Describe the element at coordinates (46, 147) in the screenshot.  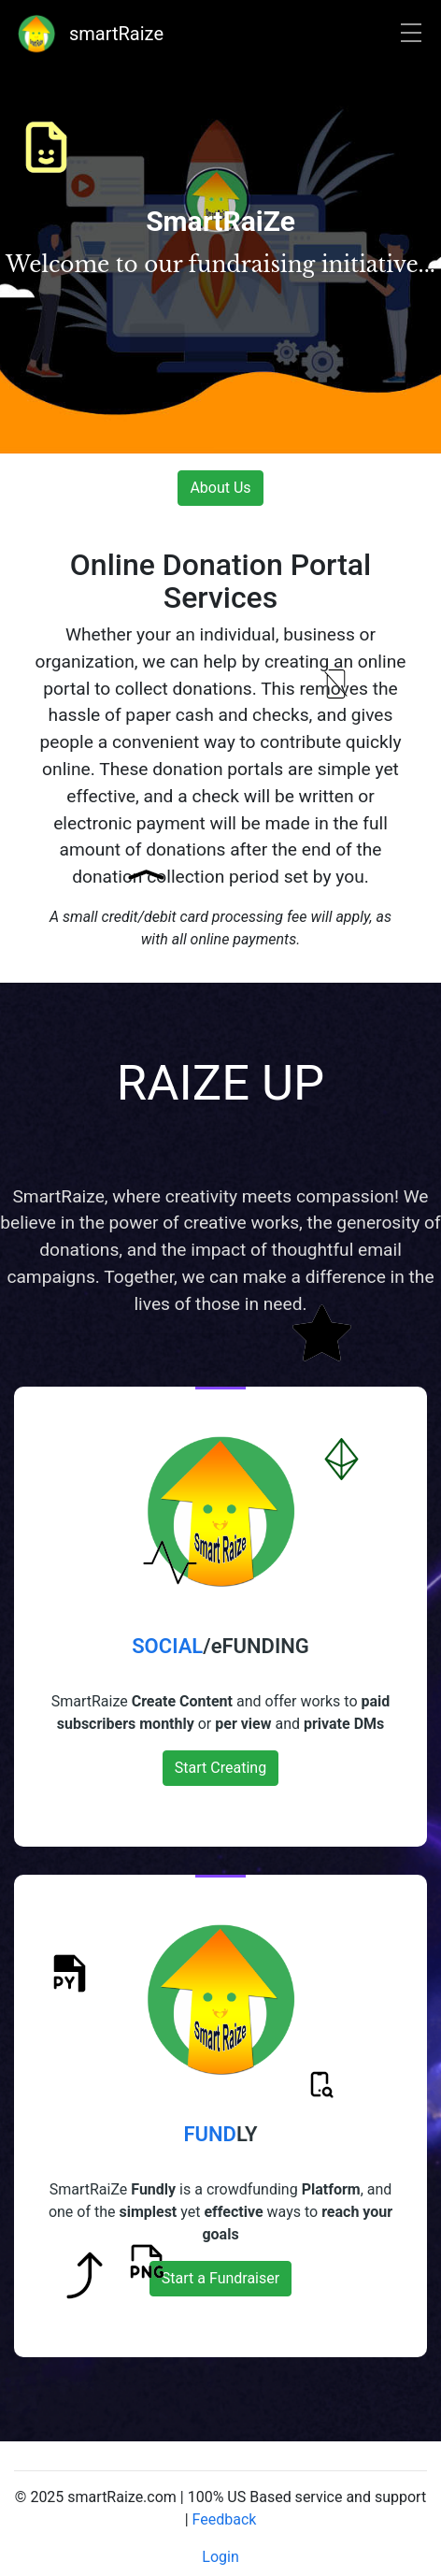
I see `view a friendly or positive document` at that location.